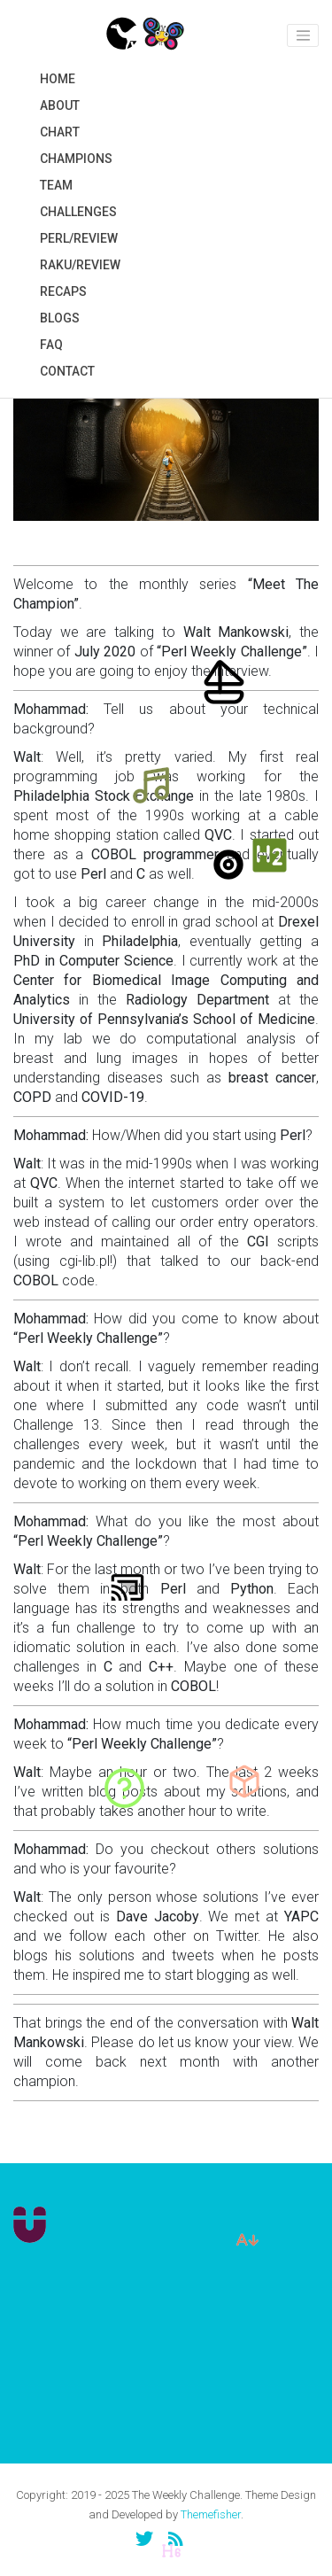  Describe the element at coordinates (247, 2240) in the screenshot. I see `sort text in descending alphabetical order` at that location.